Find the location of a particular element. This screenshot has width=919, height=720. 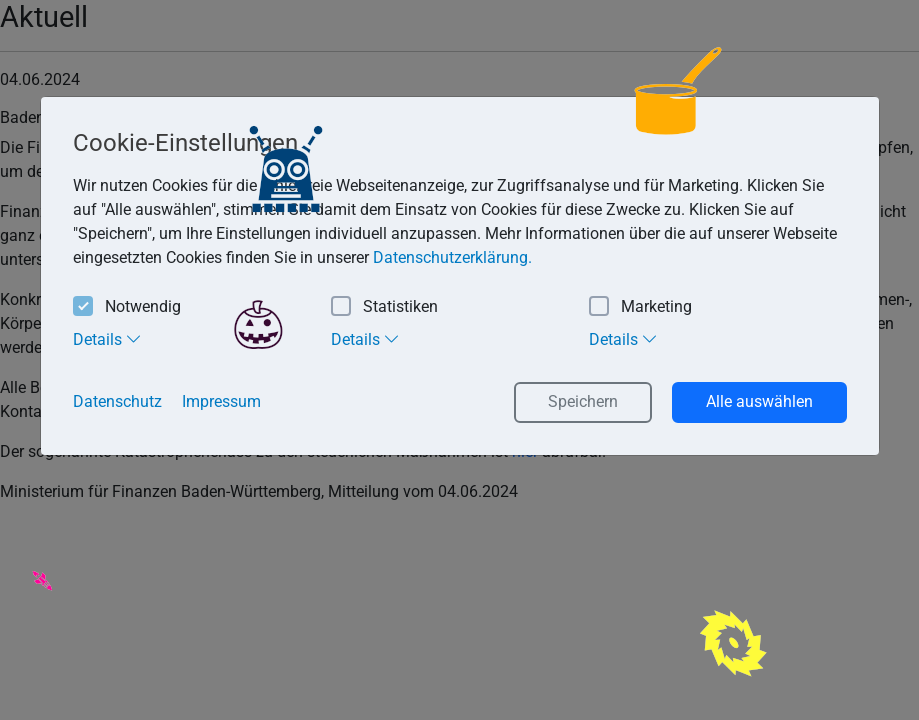

access bot or AI assistant features is located at coordinates (286, 169).